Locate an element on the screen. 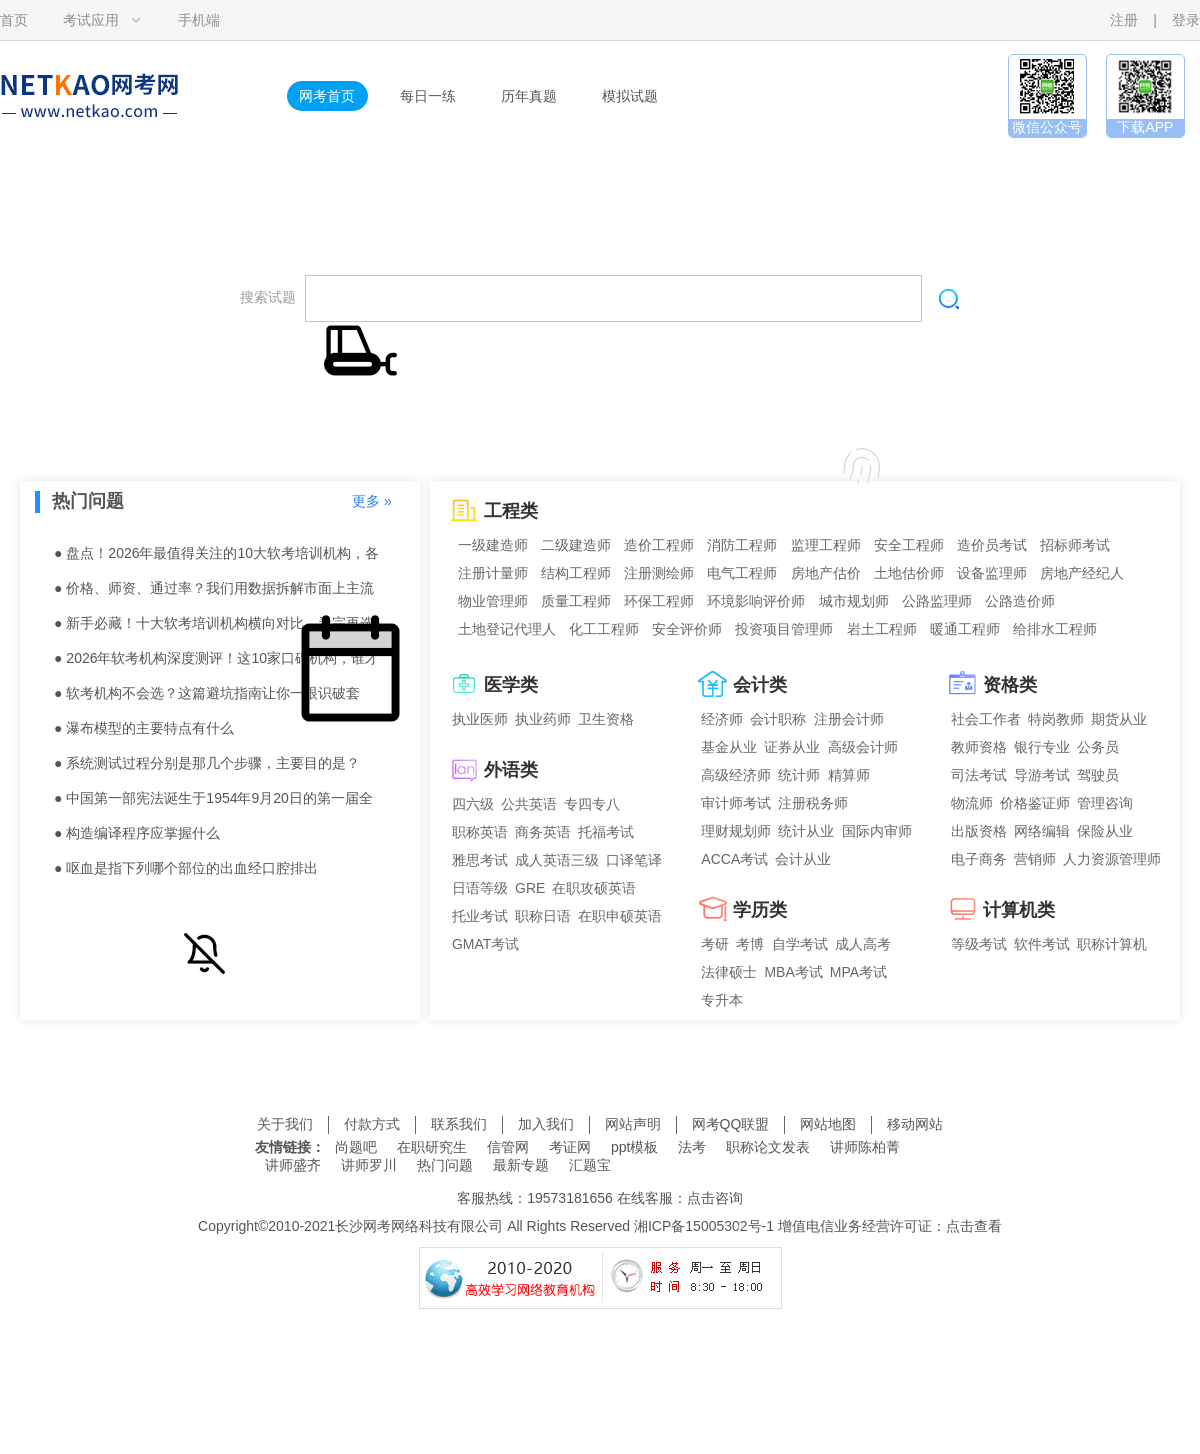  indicates moderate signal strength is located at coordinates (743, 1224).